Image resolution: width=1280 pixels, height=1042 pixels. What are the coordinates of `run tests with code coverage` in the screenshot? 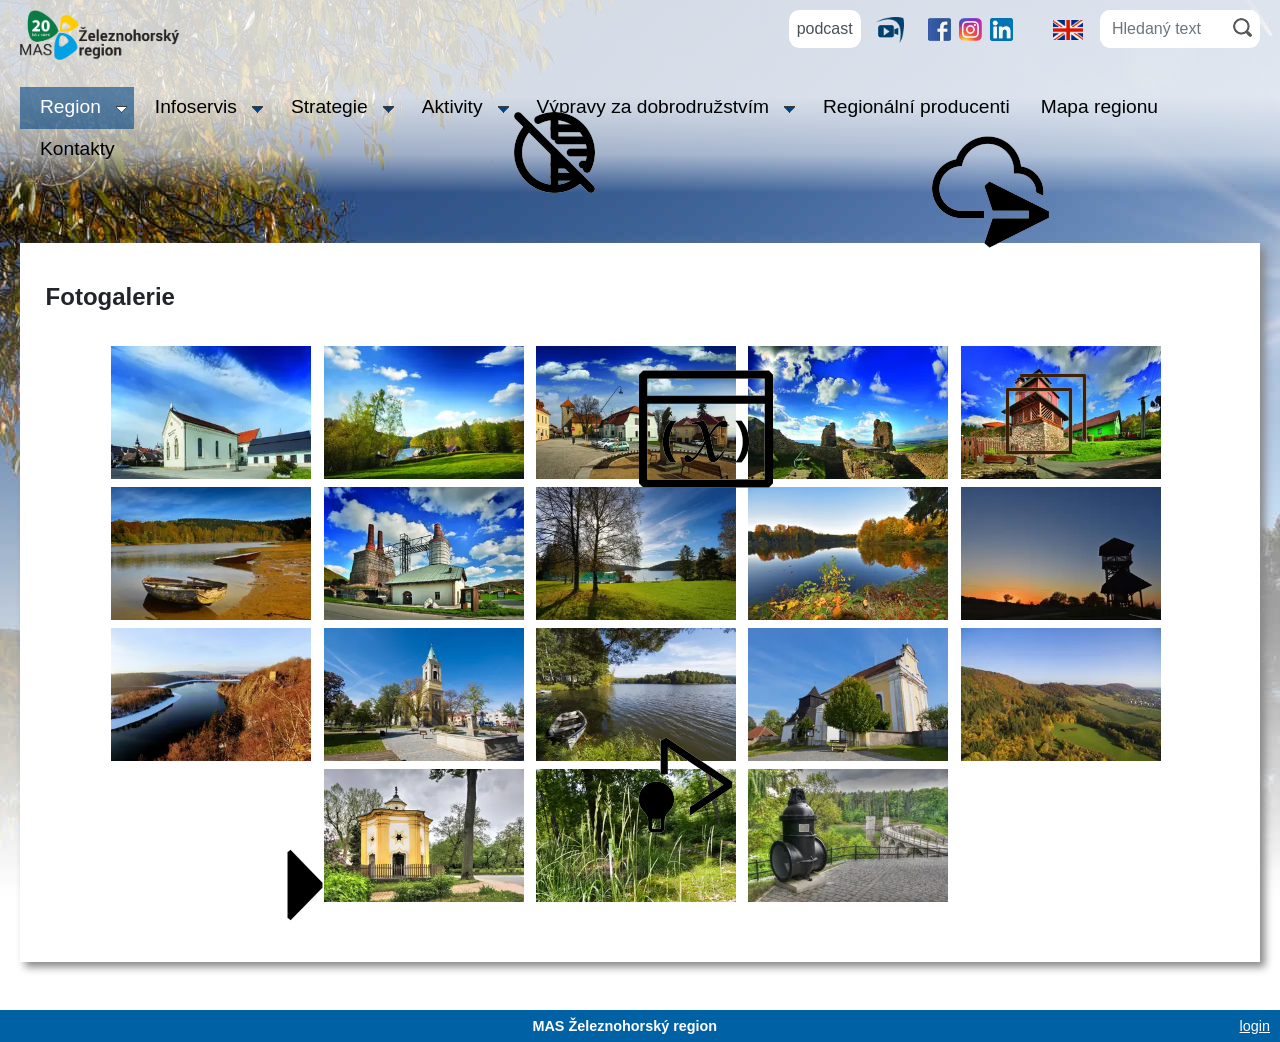 It's located at (682, 781).